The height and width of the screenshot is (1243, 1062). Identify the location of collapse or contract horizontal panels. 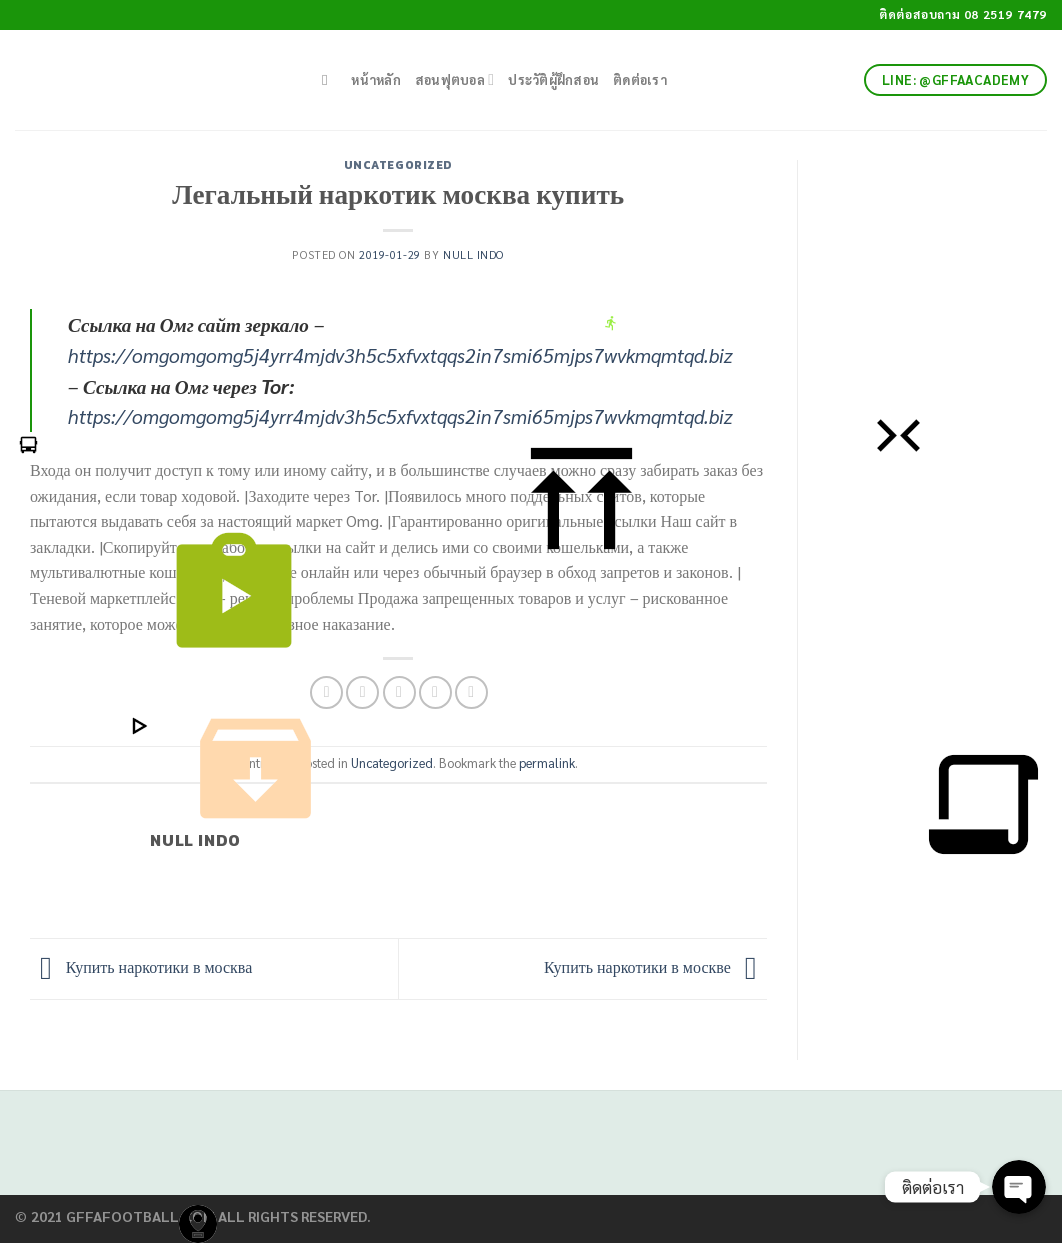
(898, 435).